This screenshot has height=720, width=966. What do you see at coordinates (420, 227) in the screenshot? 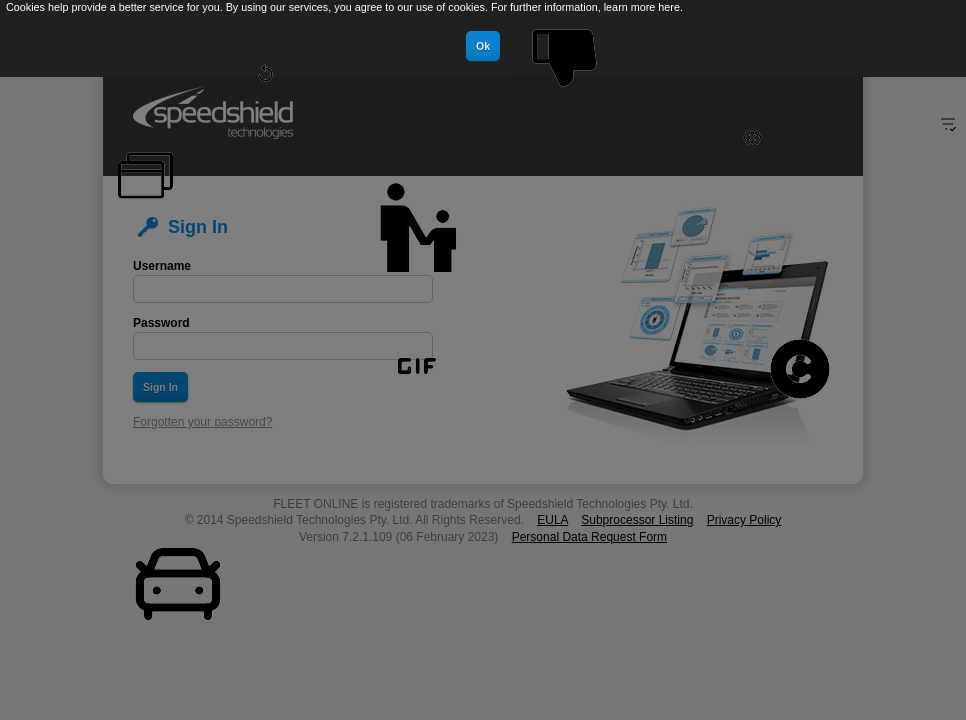
I see `indicates child supervision required` at bounding box center [420, 227].